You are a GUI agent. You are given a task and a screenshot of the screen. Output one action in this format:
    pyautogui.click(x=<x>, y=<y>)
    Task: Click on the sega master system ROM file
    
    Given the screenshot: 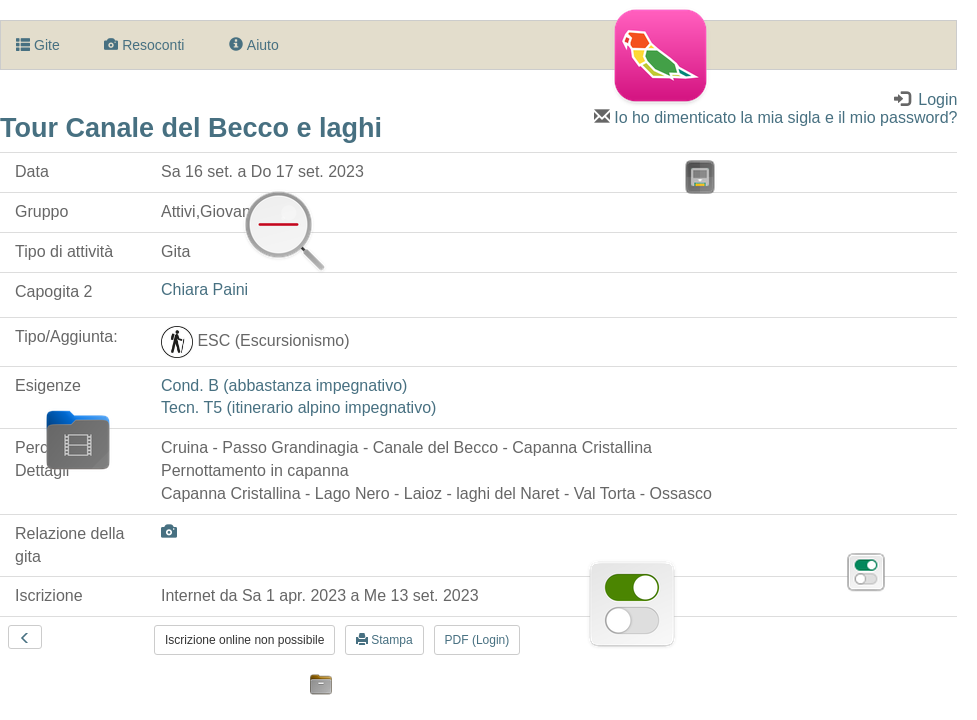 What is the action you would take?
    pyautogui.click(x=700, y=177)
    